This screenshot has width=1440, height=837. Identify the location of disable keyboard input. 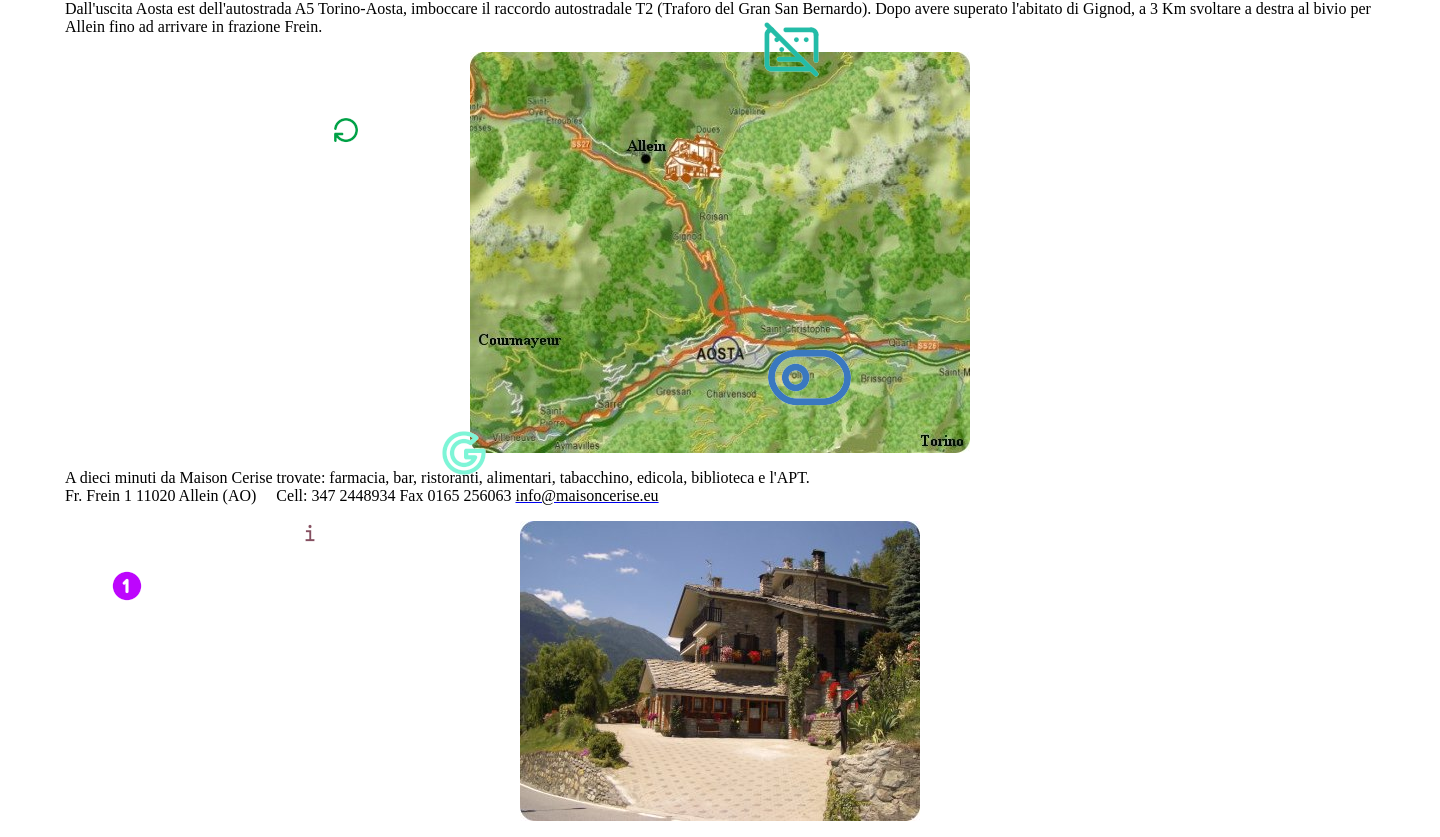
(791, 49).